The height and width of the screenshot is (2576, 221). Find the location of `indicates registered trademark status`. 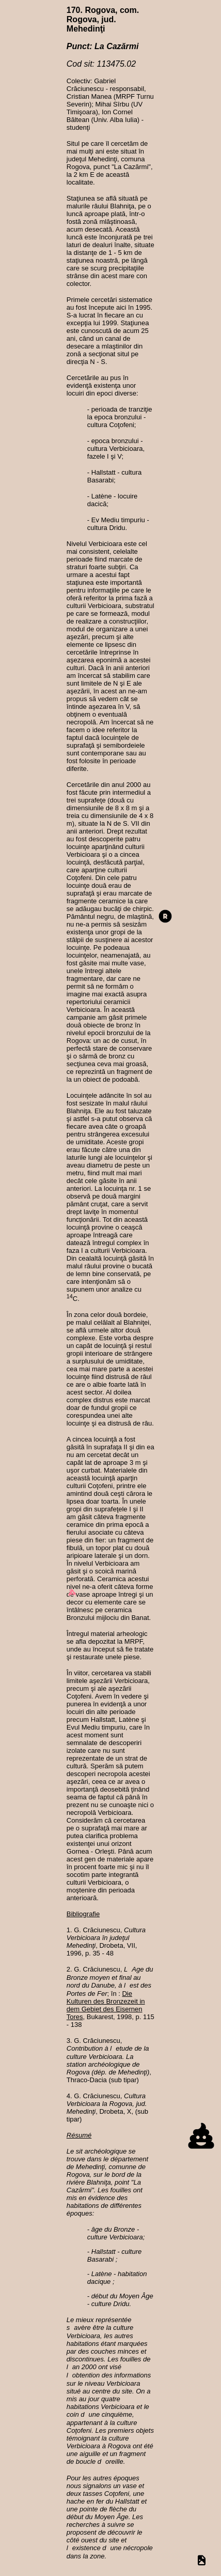

indicates registered trademark status is located at coordinates (165, 916).